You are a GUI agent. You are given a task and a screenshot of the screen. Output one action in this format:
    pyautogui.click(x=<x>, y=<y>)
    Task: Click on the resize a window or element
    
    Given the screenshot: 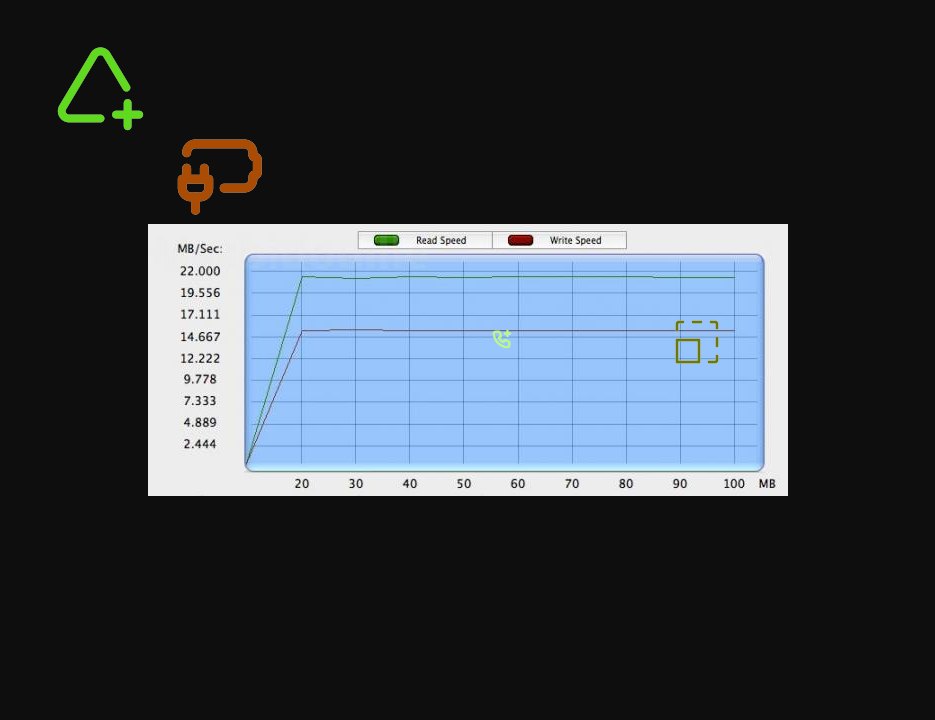 What is the action you would take?
    pyautogui.click(x=697, y=342)
    